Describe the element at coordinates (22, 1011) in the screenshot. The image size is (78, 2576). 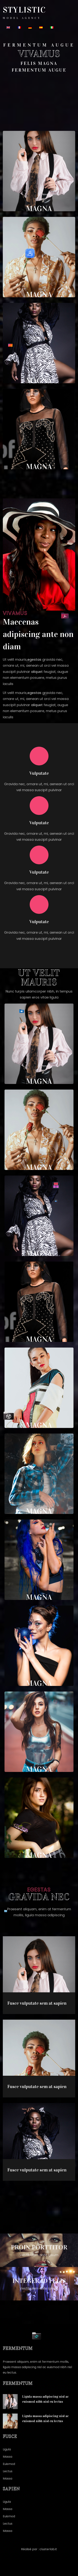
I see `open microsoft yammer files folder` at that location.